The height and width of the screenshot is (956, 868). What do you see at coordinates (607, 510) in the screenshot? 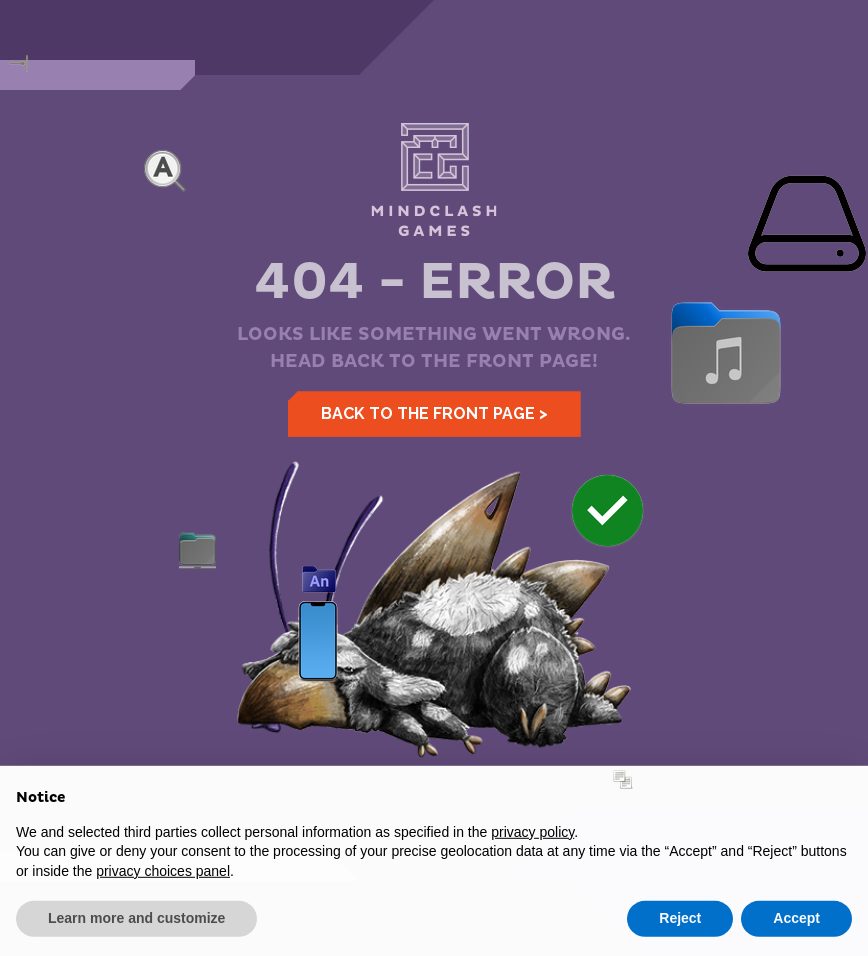
I see `mark item as complete or approved` at bounding box center [607, 510].